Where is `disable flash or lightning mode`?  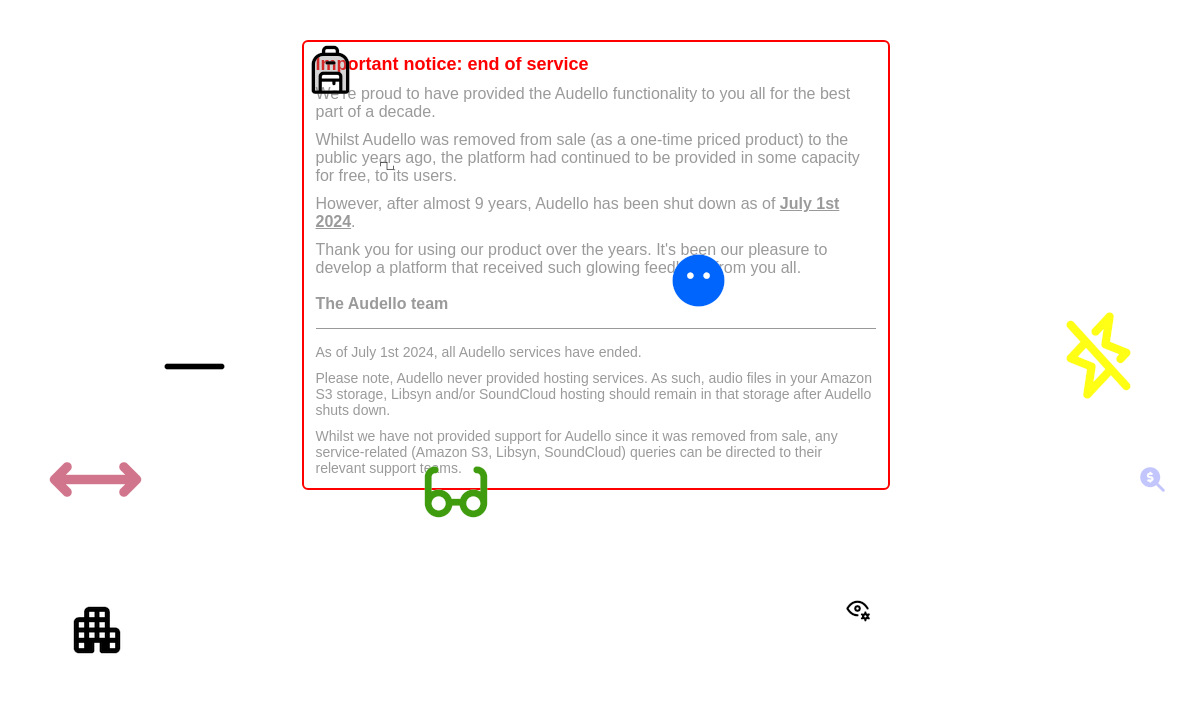
disable flash or lightning mode is located at coordinates (1098, 355).